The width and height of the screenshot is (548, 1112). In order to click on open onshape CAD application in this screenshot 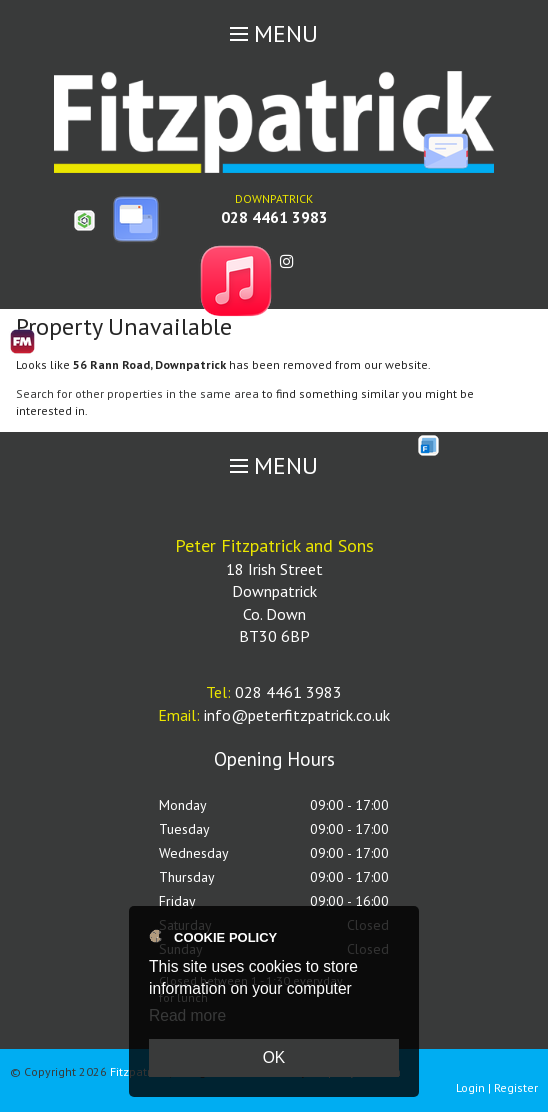, I will do `click(84, 220)`.